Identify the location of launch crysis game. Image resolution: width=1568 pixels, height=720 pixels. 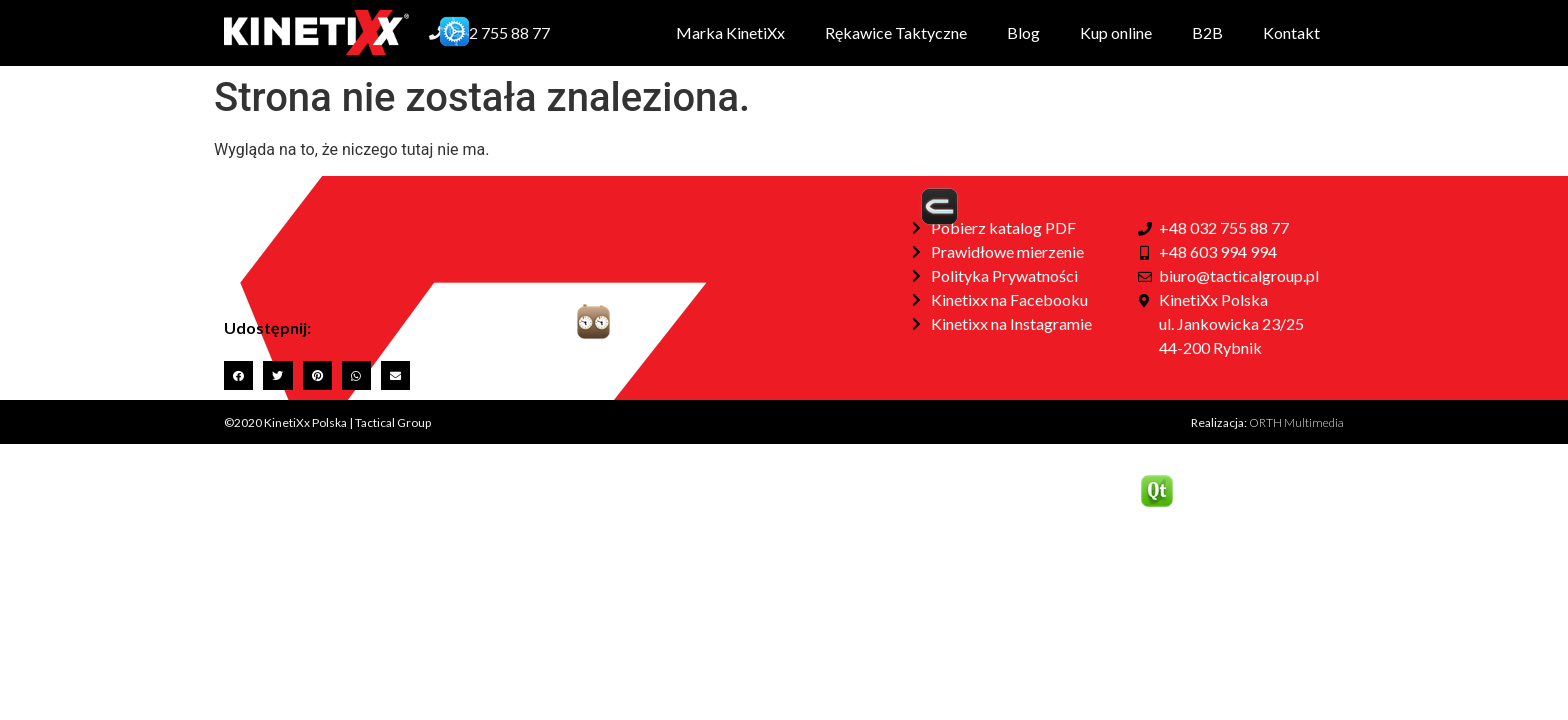
(939, 206).